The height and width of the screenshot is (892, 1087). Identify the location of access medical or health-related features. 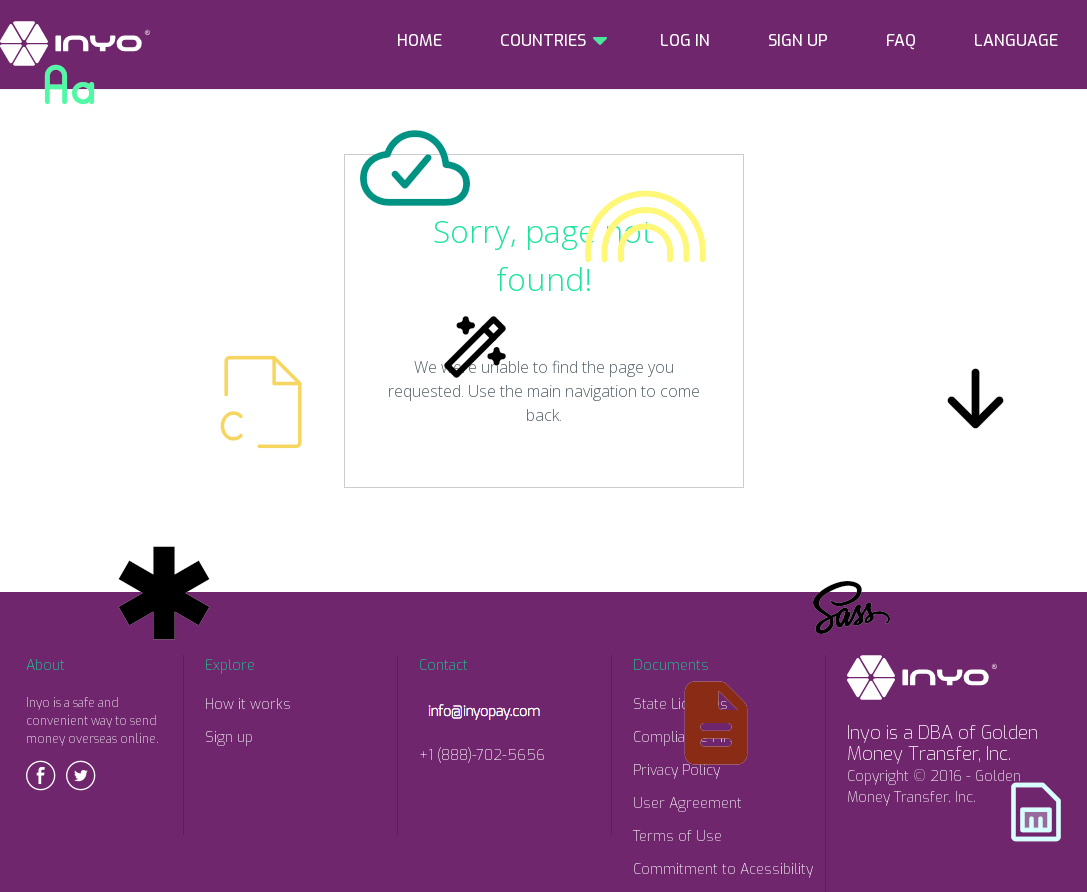
(164, 593).